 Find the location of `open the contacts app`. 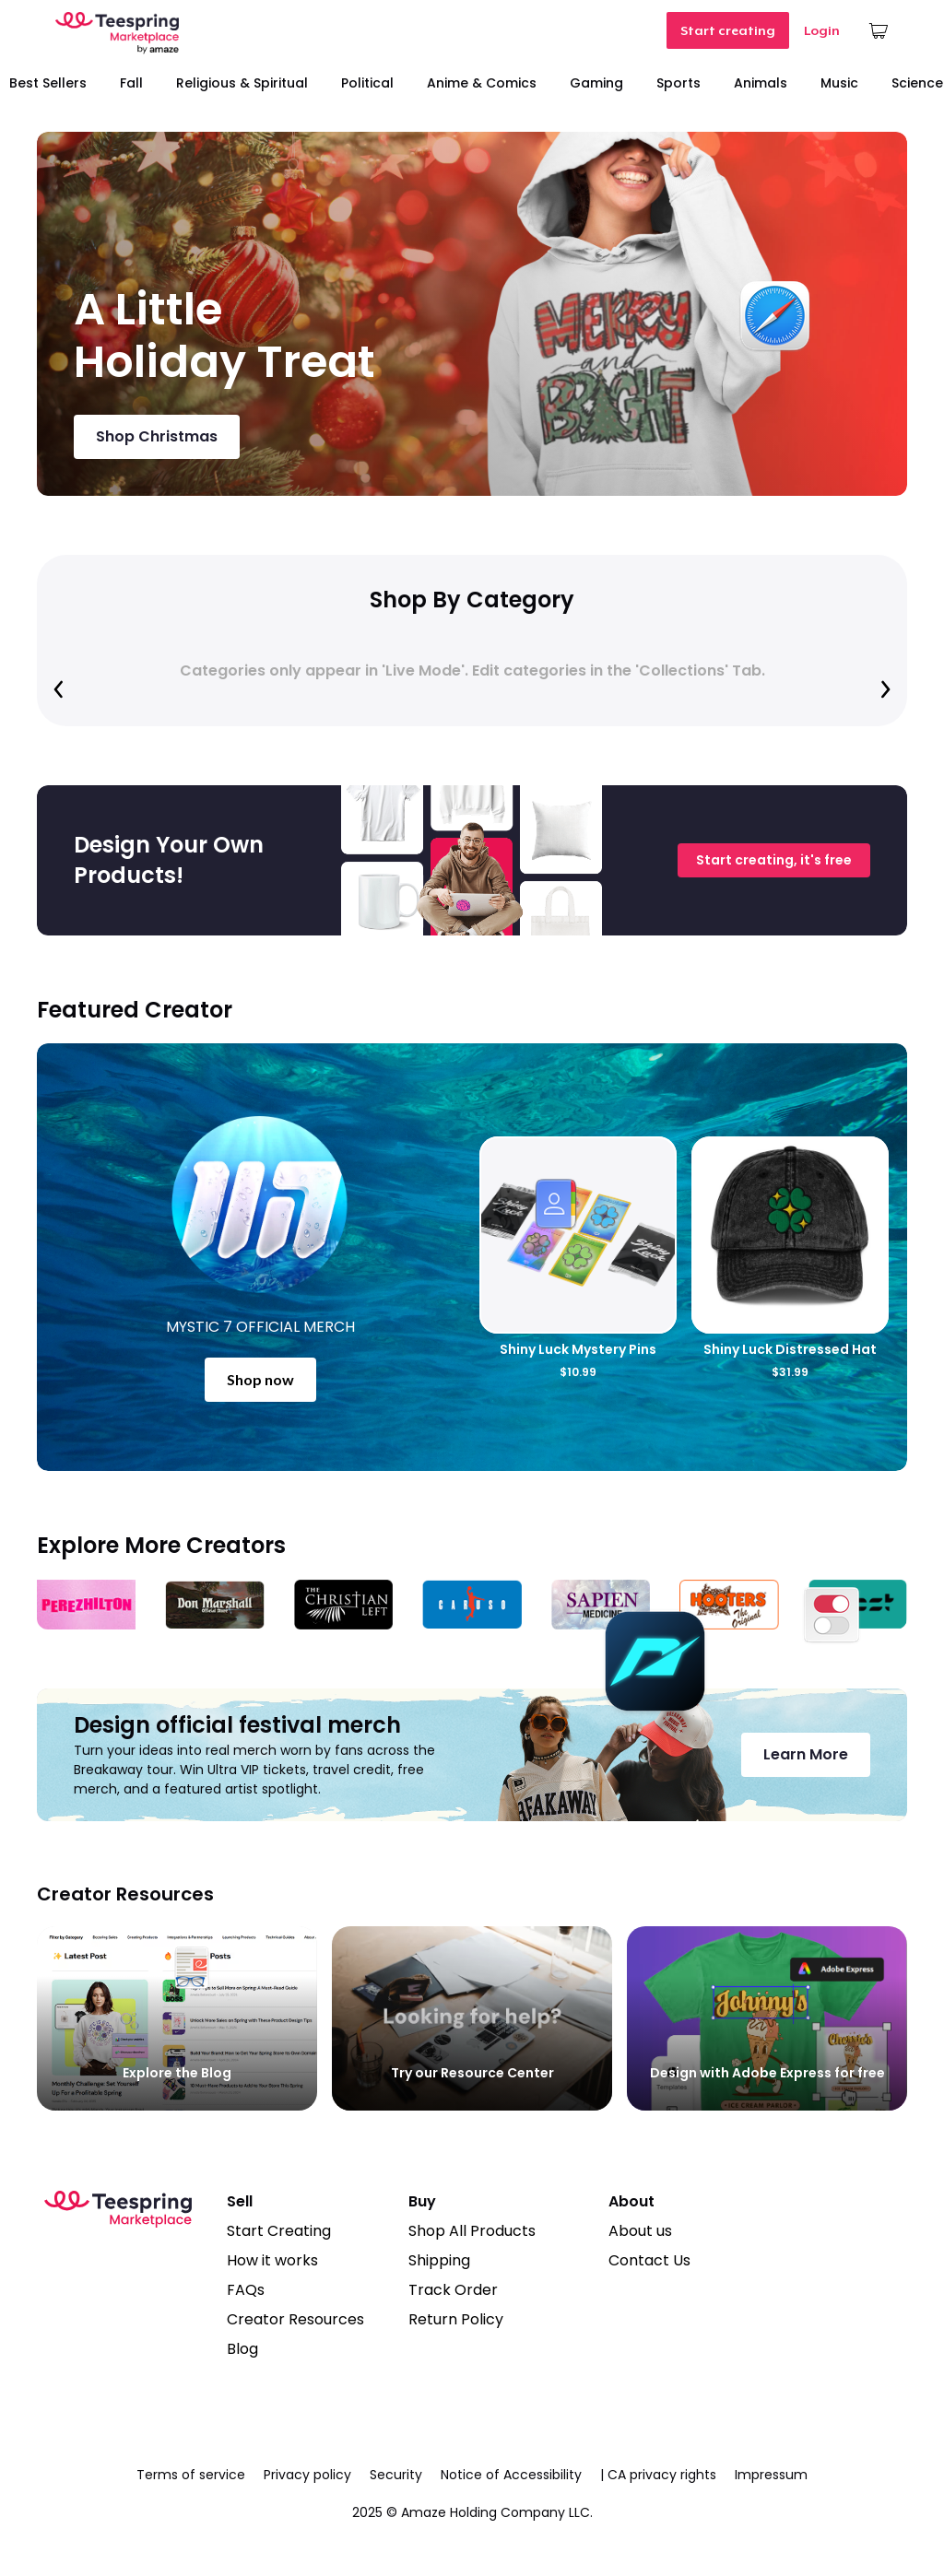

open the contacts app is located at coordinates (556, 1204).